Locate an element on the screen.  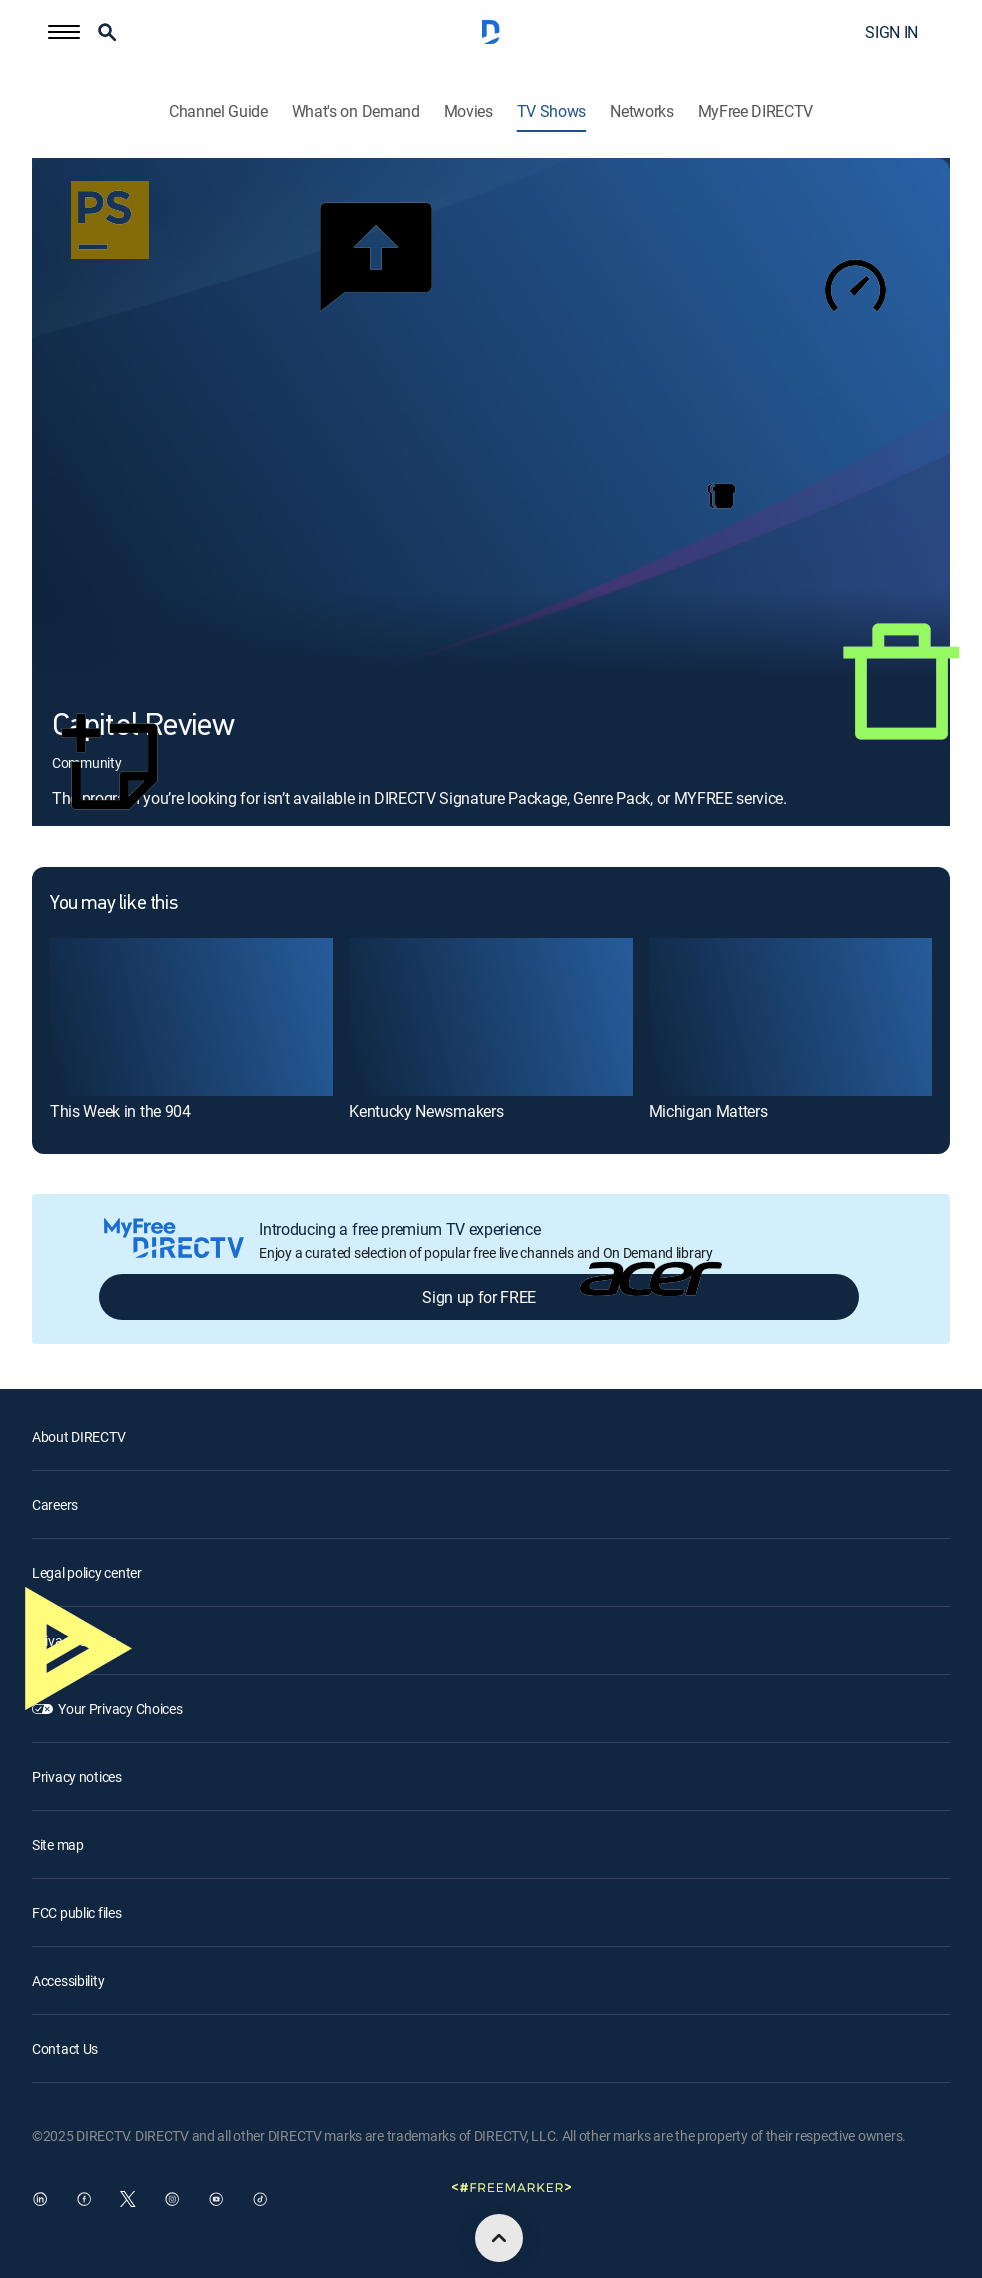
open phpstorm ide is located at coordinates (110, 220).